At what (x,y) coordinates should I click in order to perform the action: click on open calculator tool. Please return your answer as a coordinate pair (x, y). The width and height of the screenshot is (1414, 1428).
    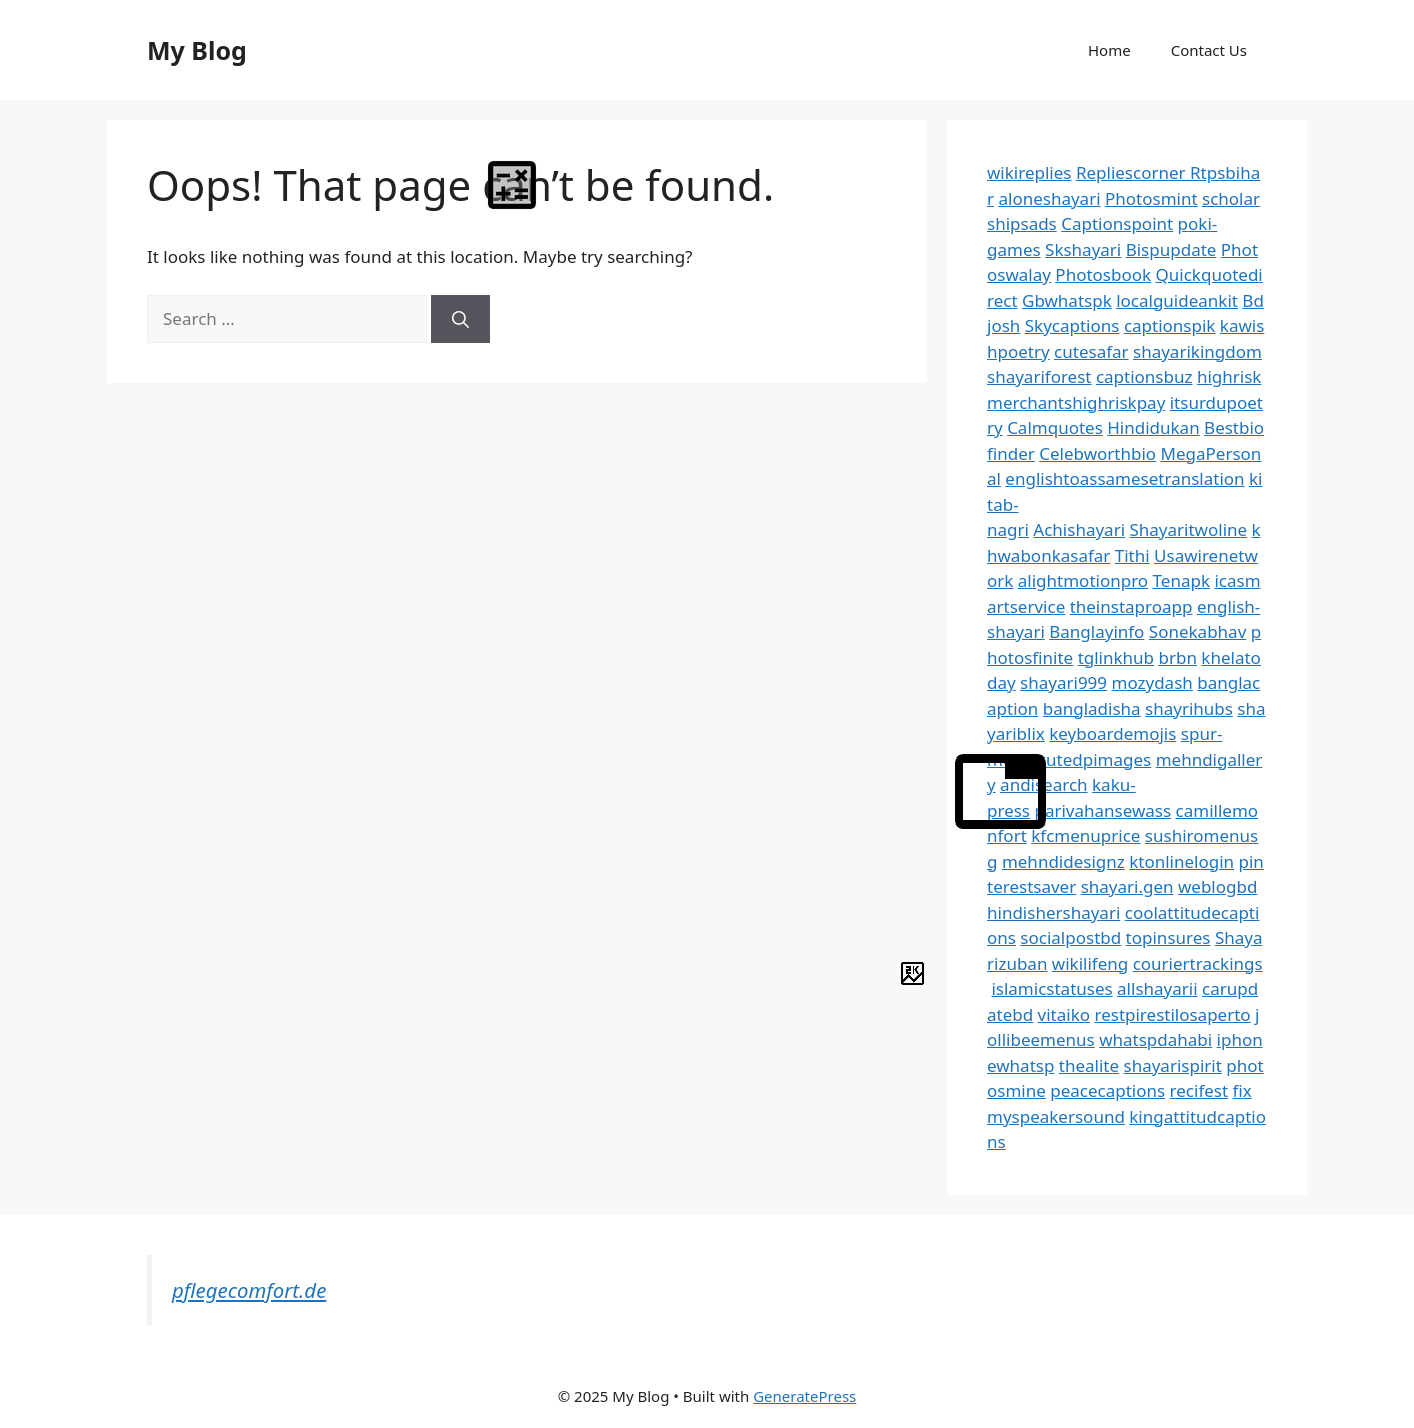
    Looking at the image, I should click on (512, 185).